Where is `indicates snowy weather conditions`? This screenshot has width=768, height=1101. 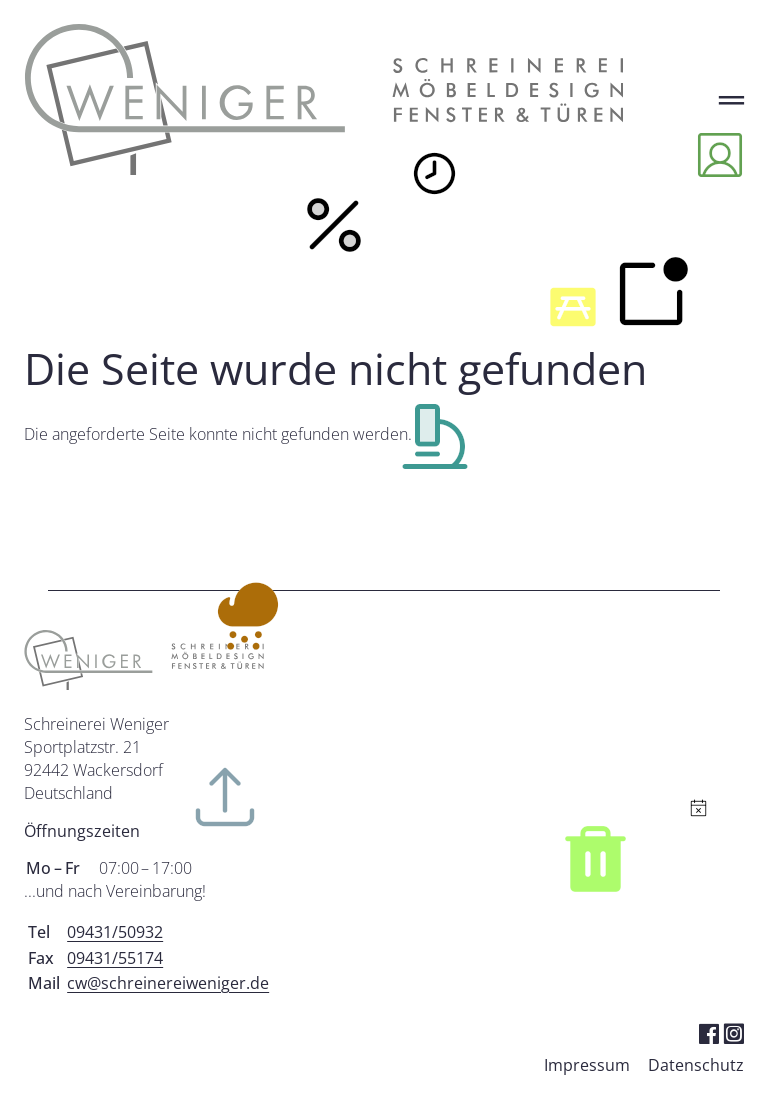
indicates snowy weather conditions is located at coordinates (248, 615).